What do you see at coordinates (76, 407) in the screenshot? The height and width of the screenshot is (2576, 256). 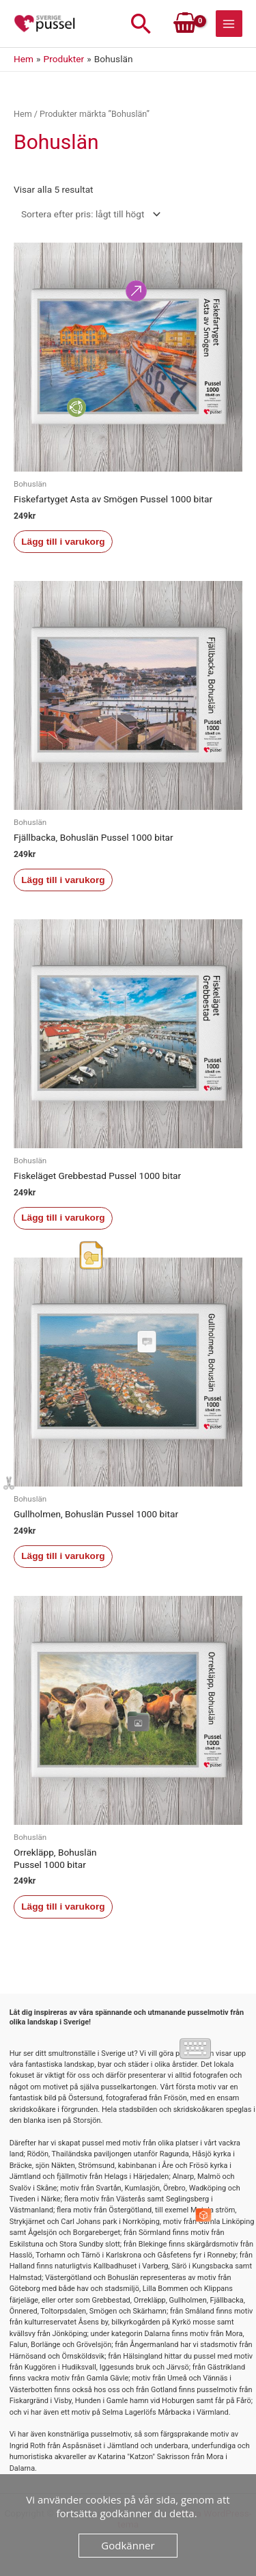 I see `ubuntu mate logo or branding indicator` at bounding box center [76, 407].